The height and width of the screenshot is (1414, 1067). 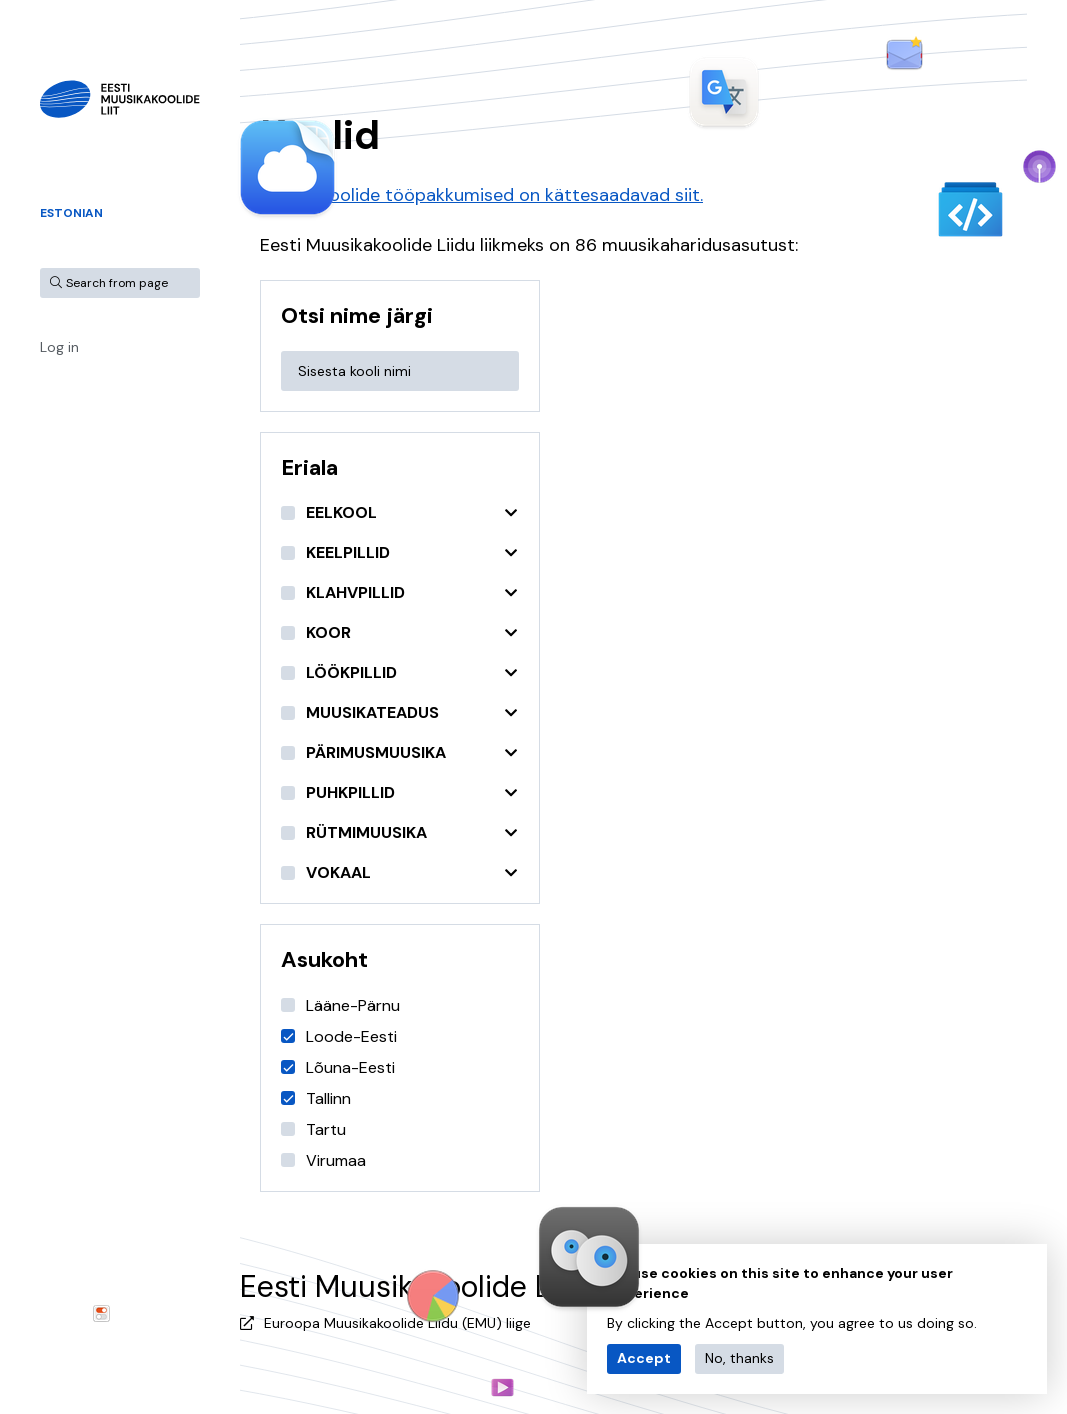 I want to click on open celluloid media player, so click(x=502, y=1387).